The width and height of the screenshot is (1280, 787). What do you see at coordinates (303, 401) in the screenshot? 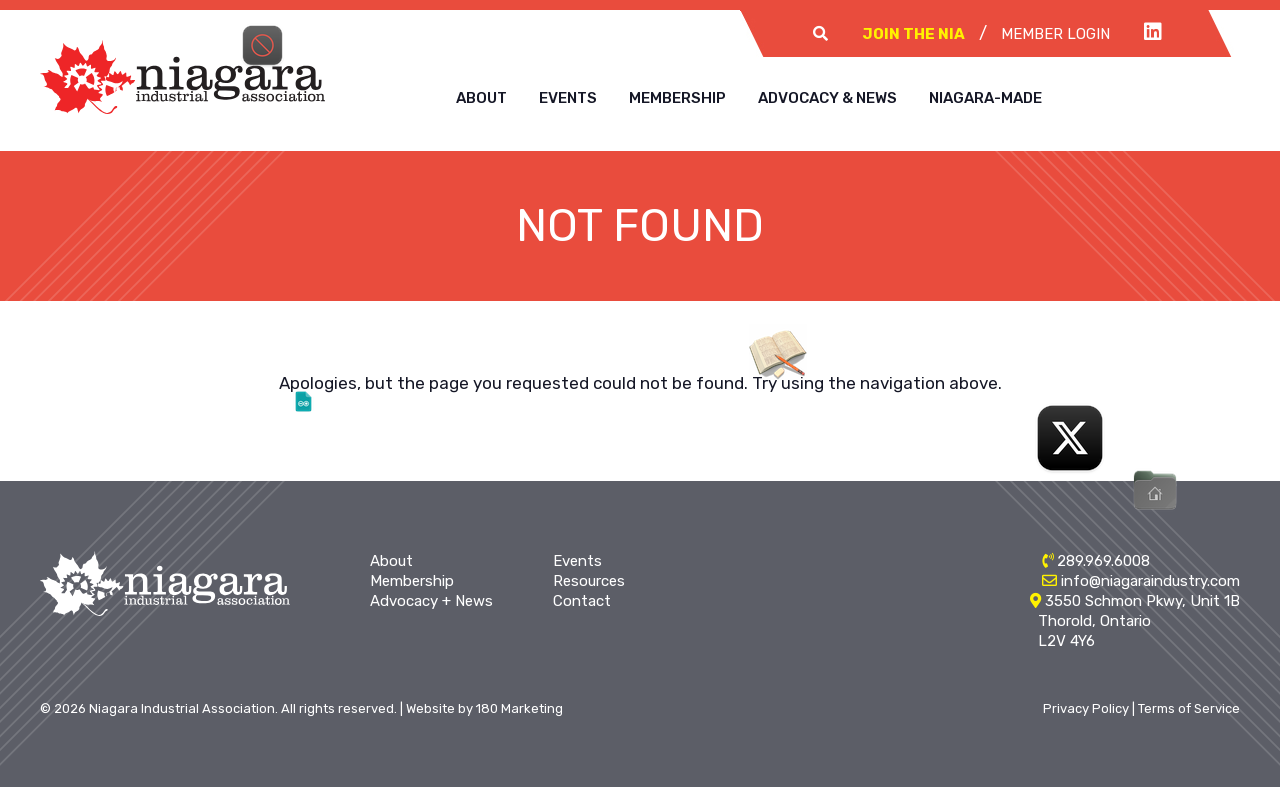
I see `an arduino sketch or code file` at bounding box center [303, 401].